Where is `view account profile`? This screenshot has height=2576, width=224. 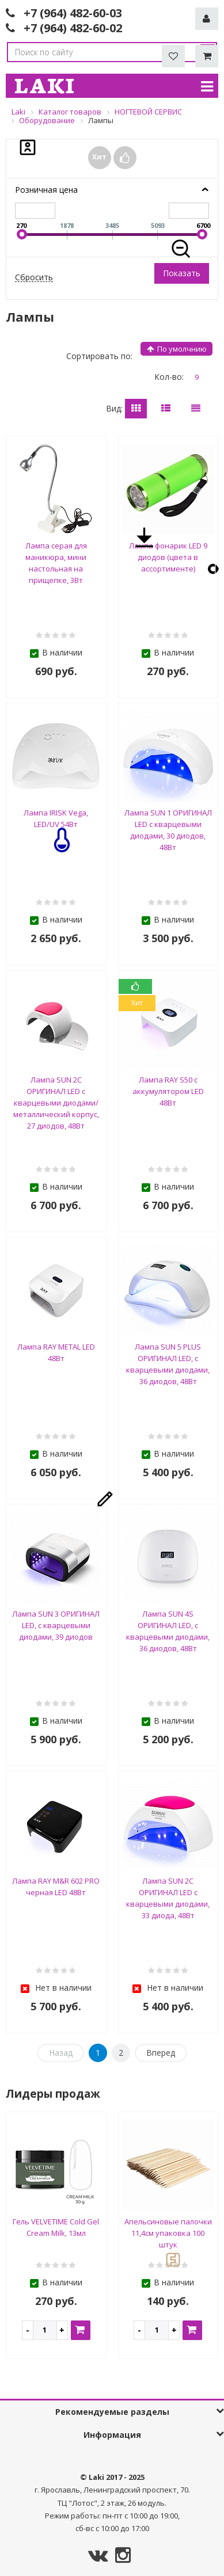 view account profile is located at coordinates (28, 147).